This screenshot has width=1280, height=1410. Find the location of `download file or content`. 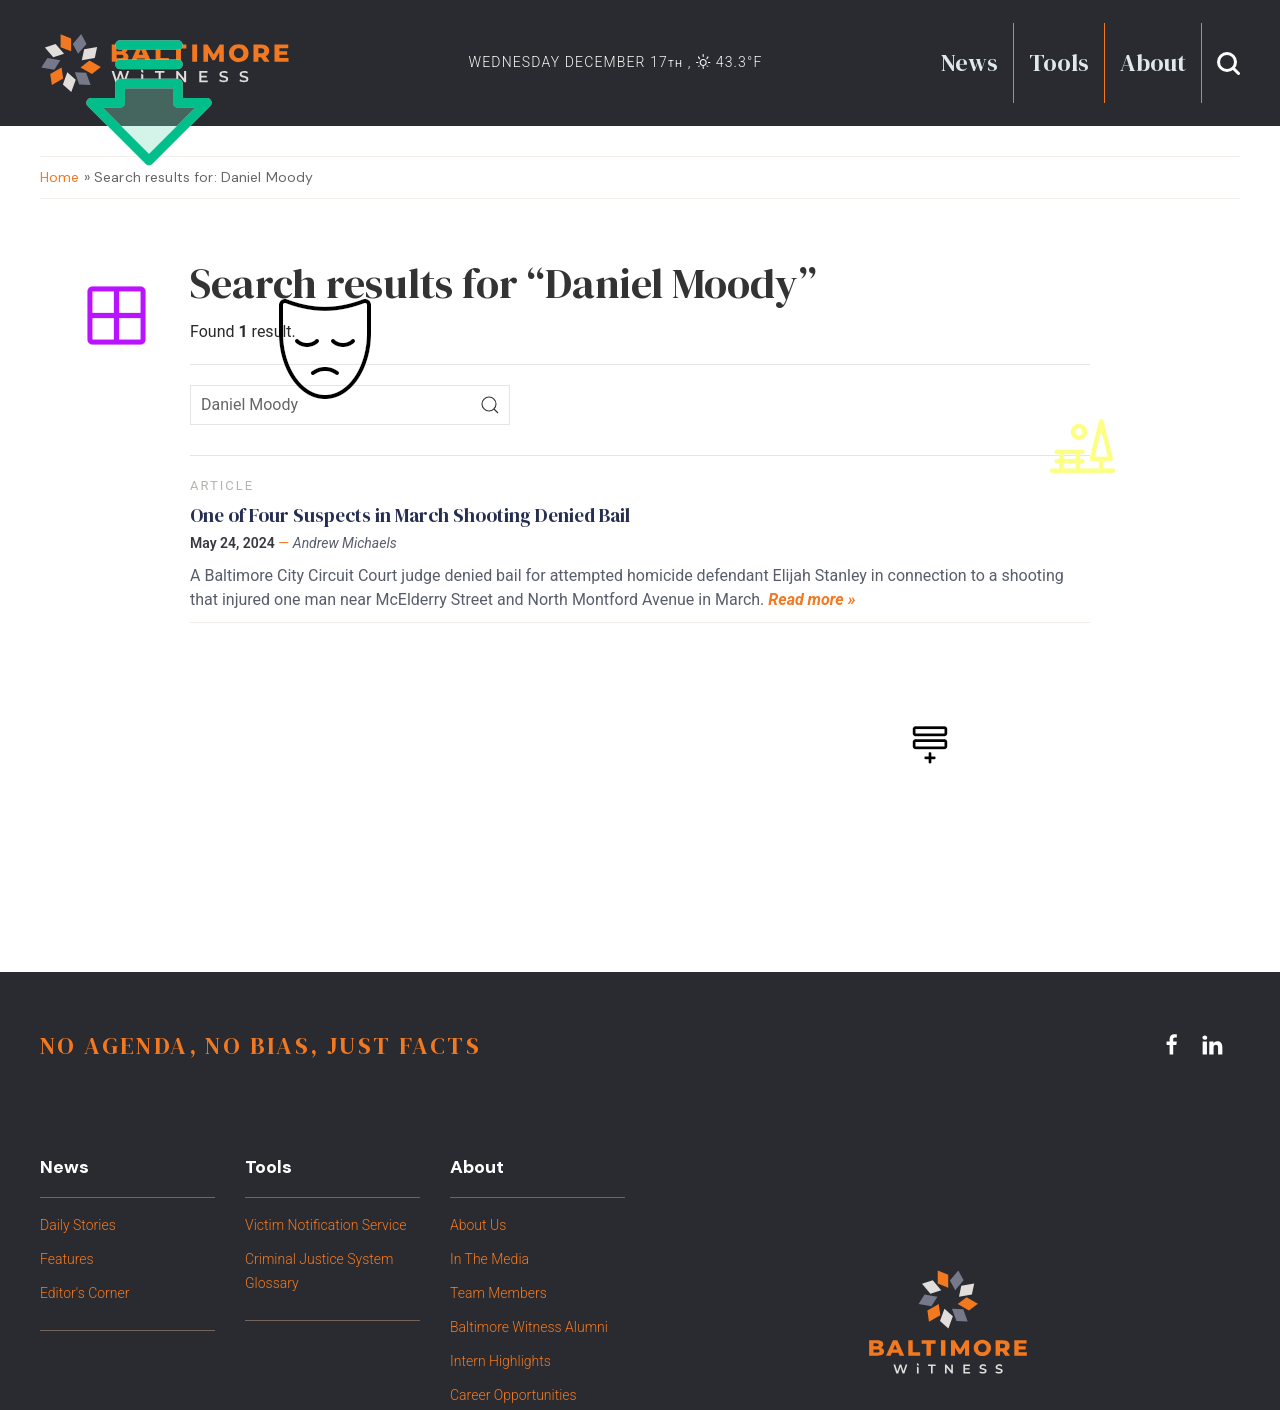

download file or content is located at coordinates (149, 98).